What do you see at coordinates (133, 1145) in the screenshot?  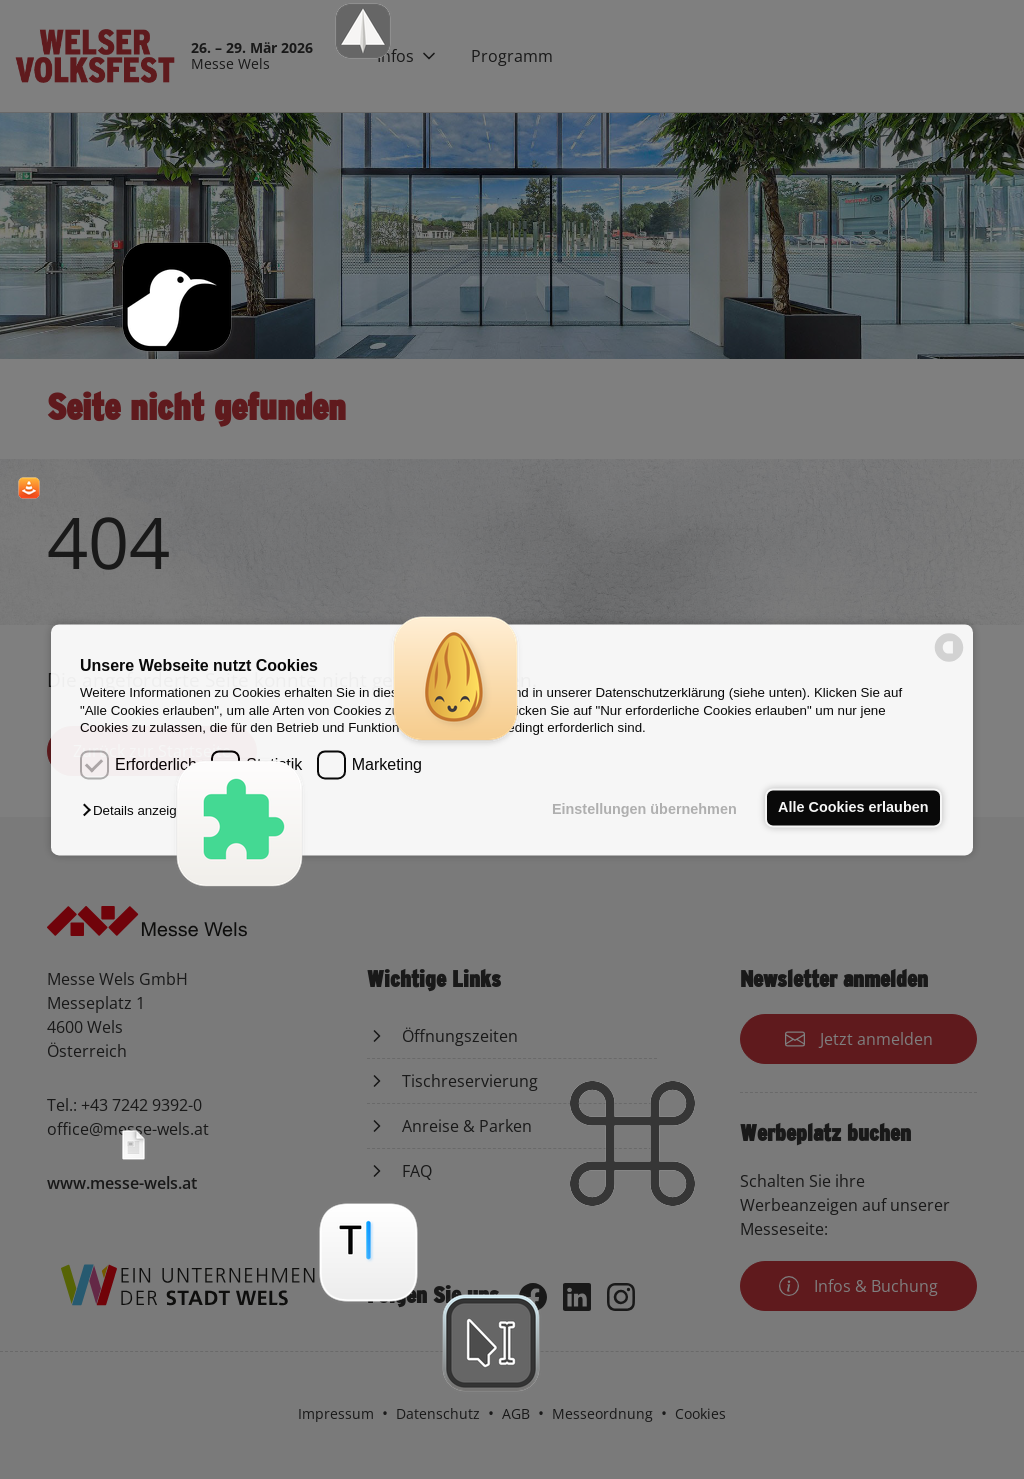 I see `a generic document or text file` at bounding box center [133, 1145].